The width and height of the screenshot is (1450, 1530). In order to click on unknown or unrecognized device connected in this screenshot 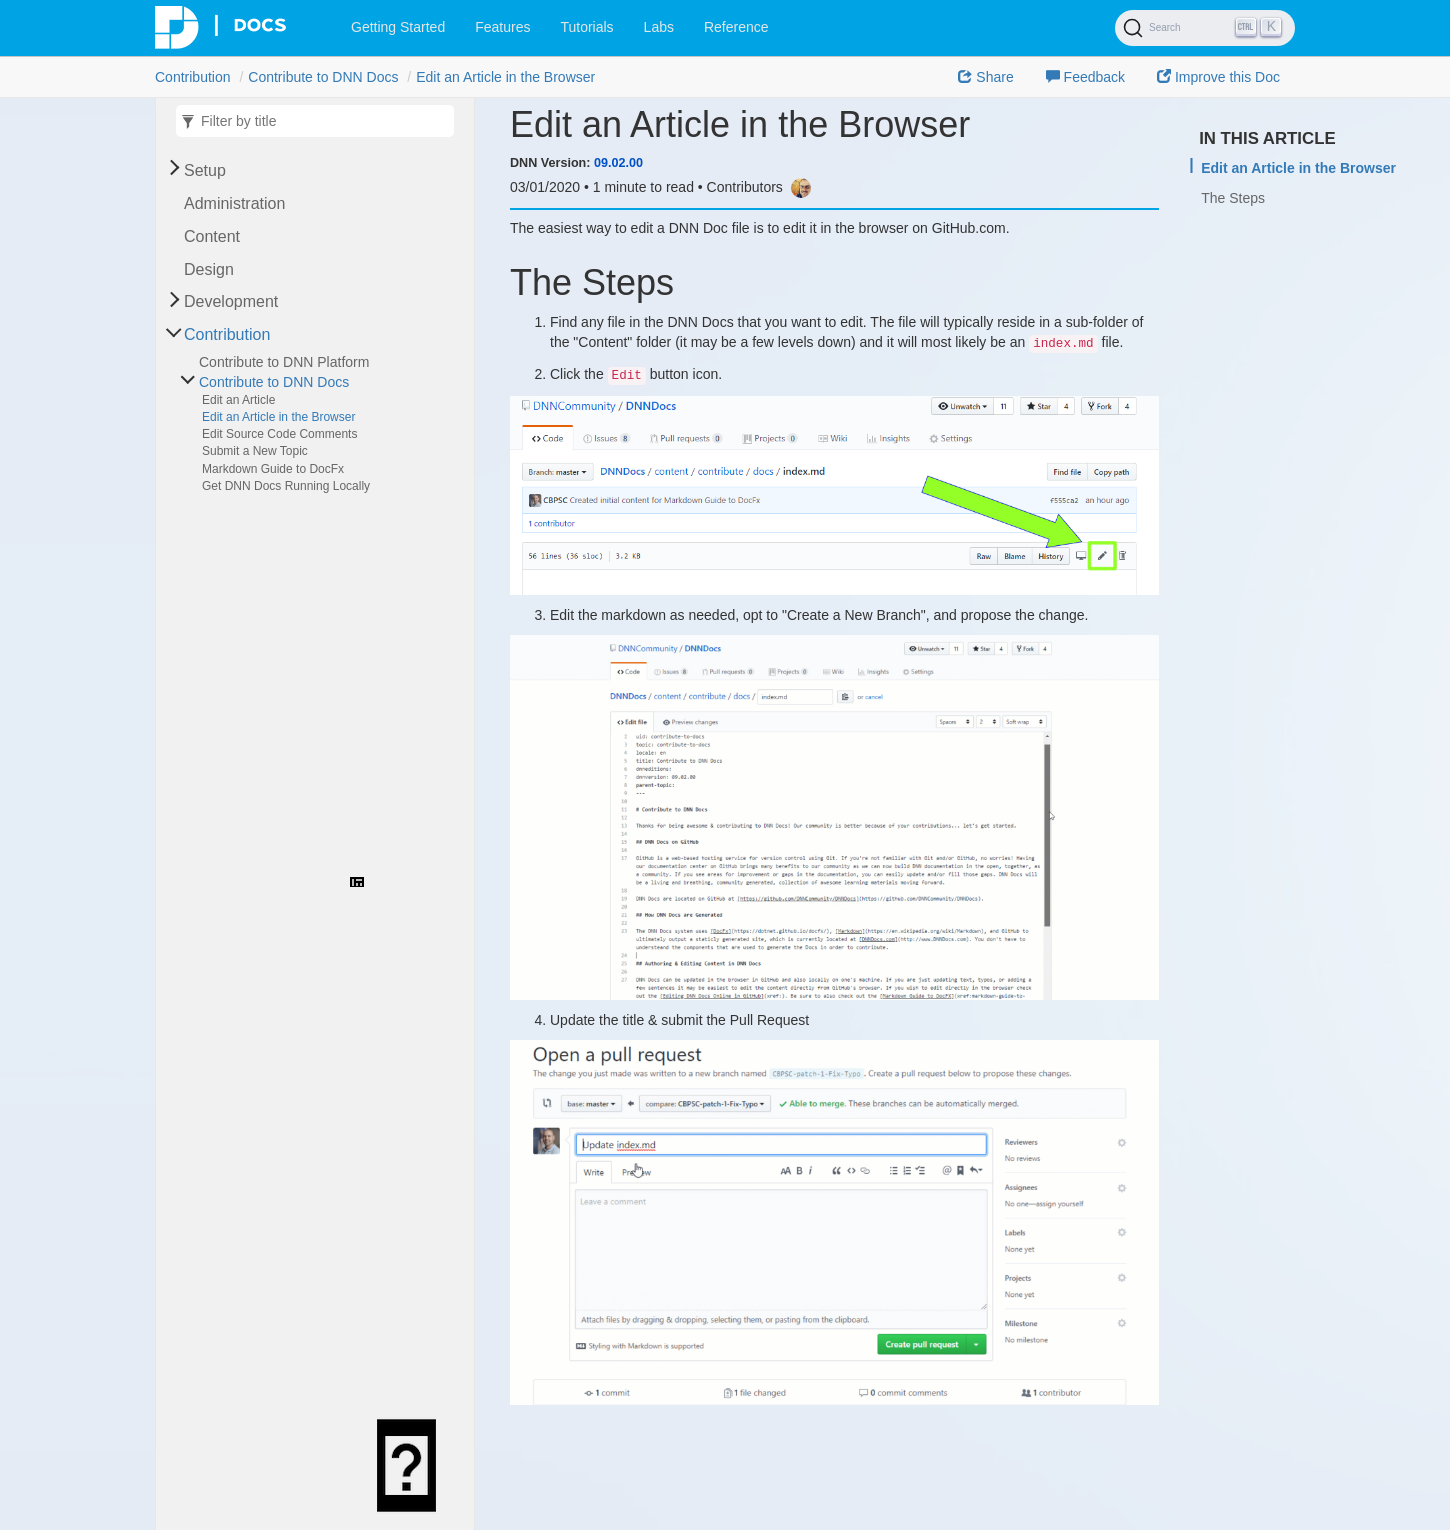, I will do `click(406, 1465)`.